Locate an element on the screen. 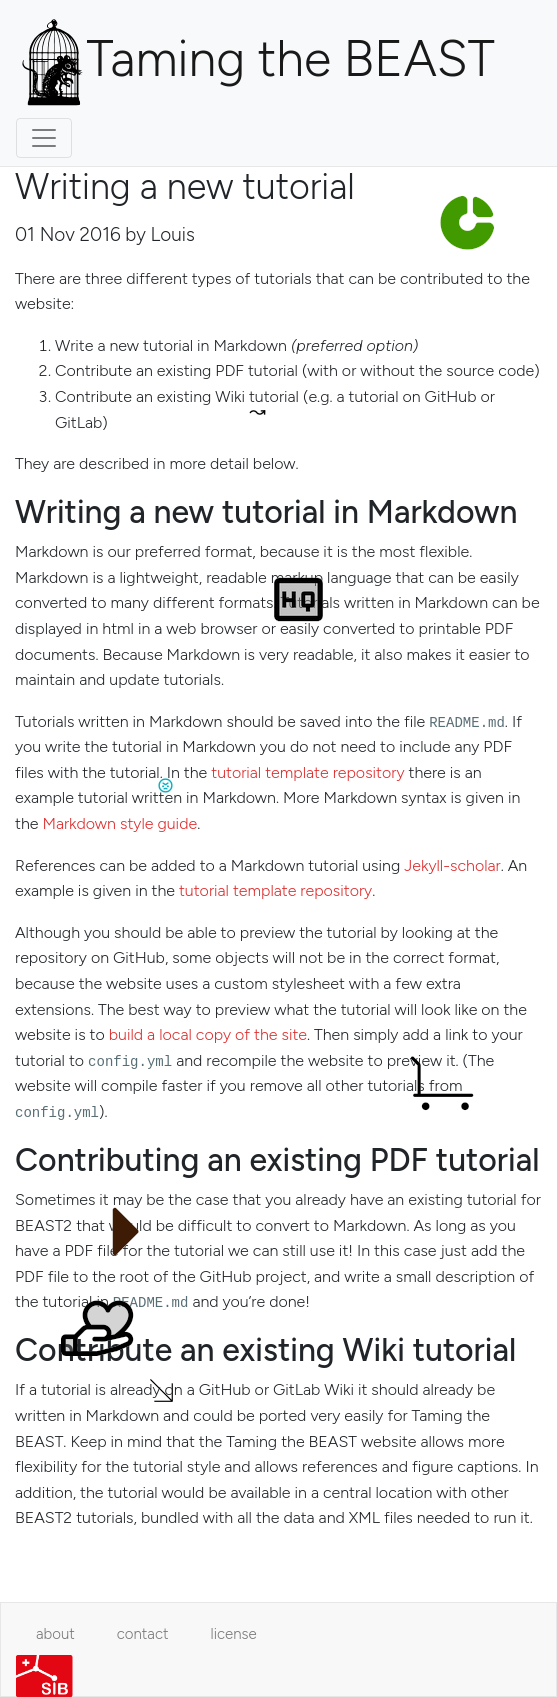  donate or give to charity is located at coordinates (99, 1329).